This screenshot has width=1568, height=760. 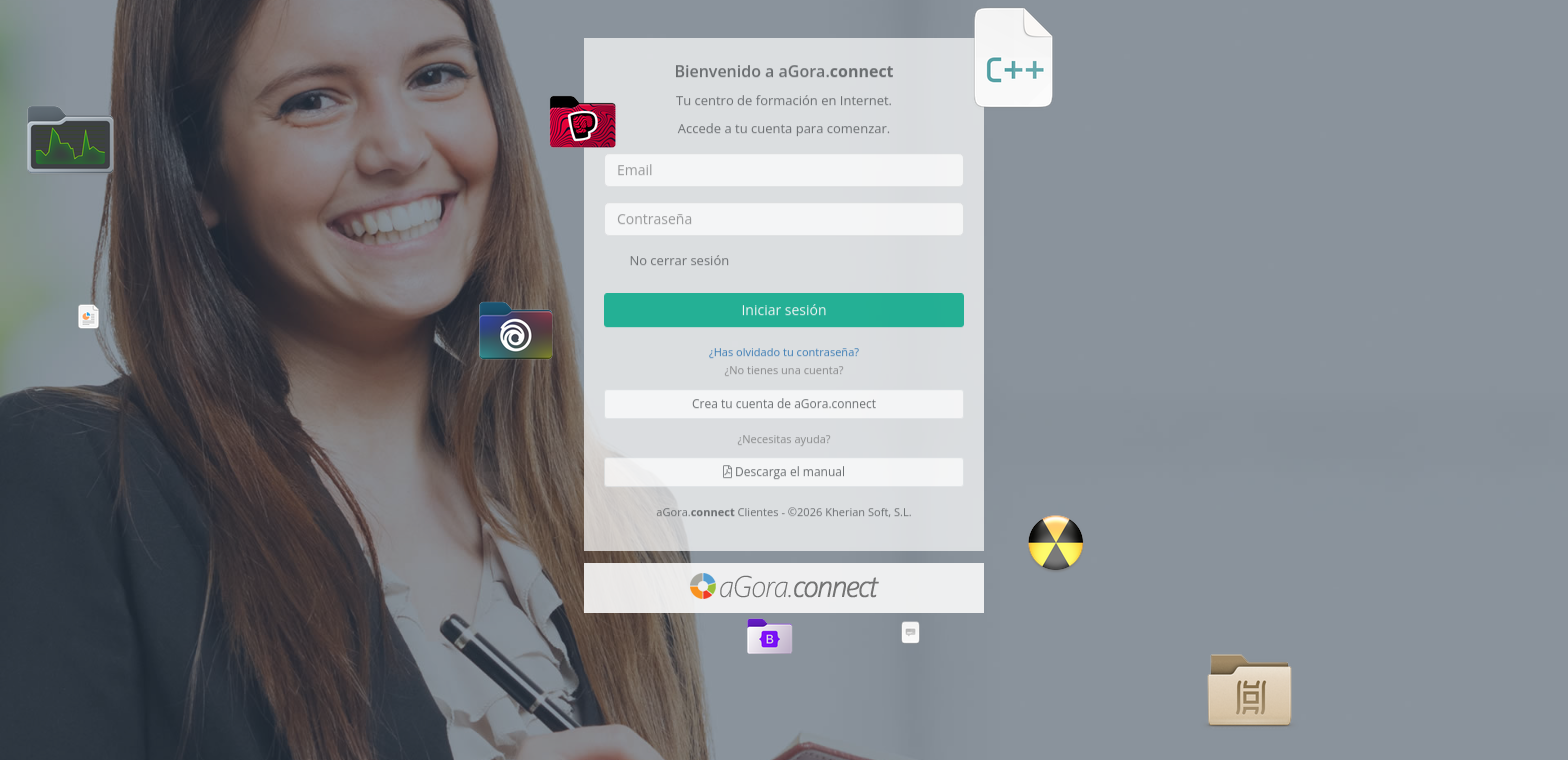 I want to click on open PewDiePie-themed content folder, so click(x=582, y=123).